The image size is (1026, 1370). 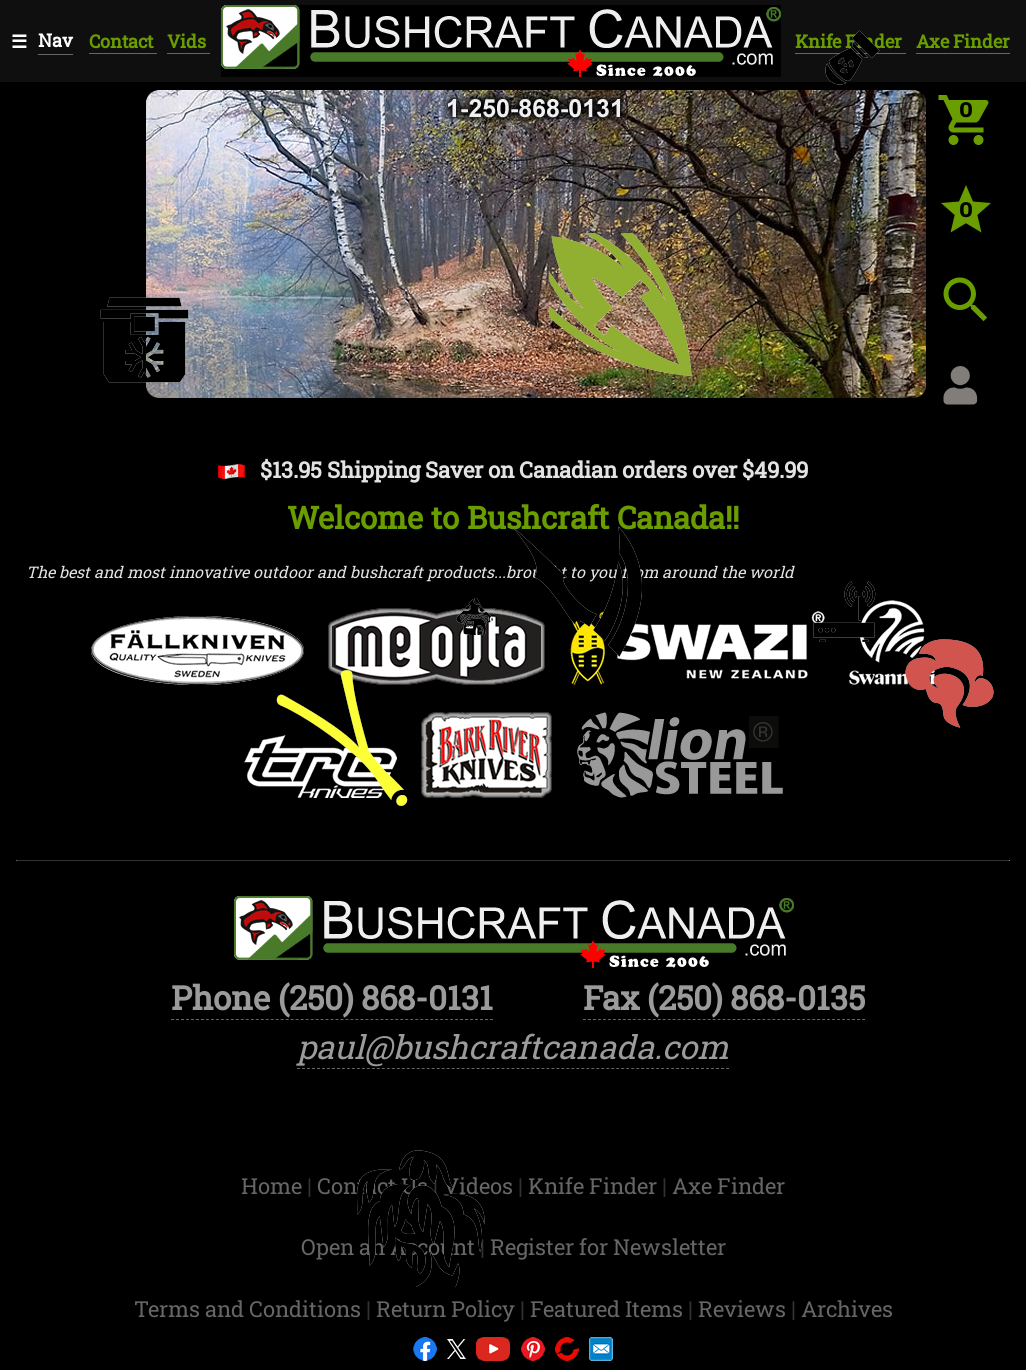 What do you see at coordinates (342, 738) in the screenshot?
I see `dowsing or divination tool in a game interface` at bounding box center [342, 738].